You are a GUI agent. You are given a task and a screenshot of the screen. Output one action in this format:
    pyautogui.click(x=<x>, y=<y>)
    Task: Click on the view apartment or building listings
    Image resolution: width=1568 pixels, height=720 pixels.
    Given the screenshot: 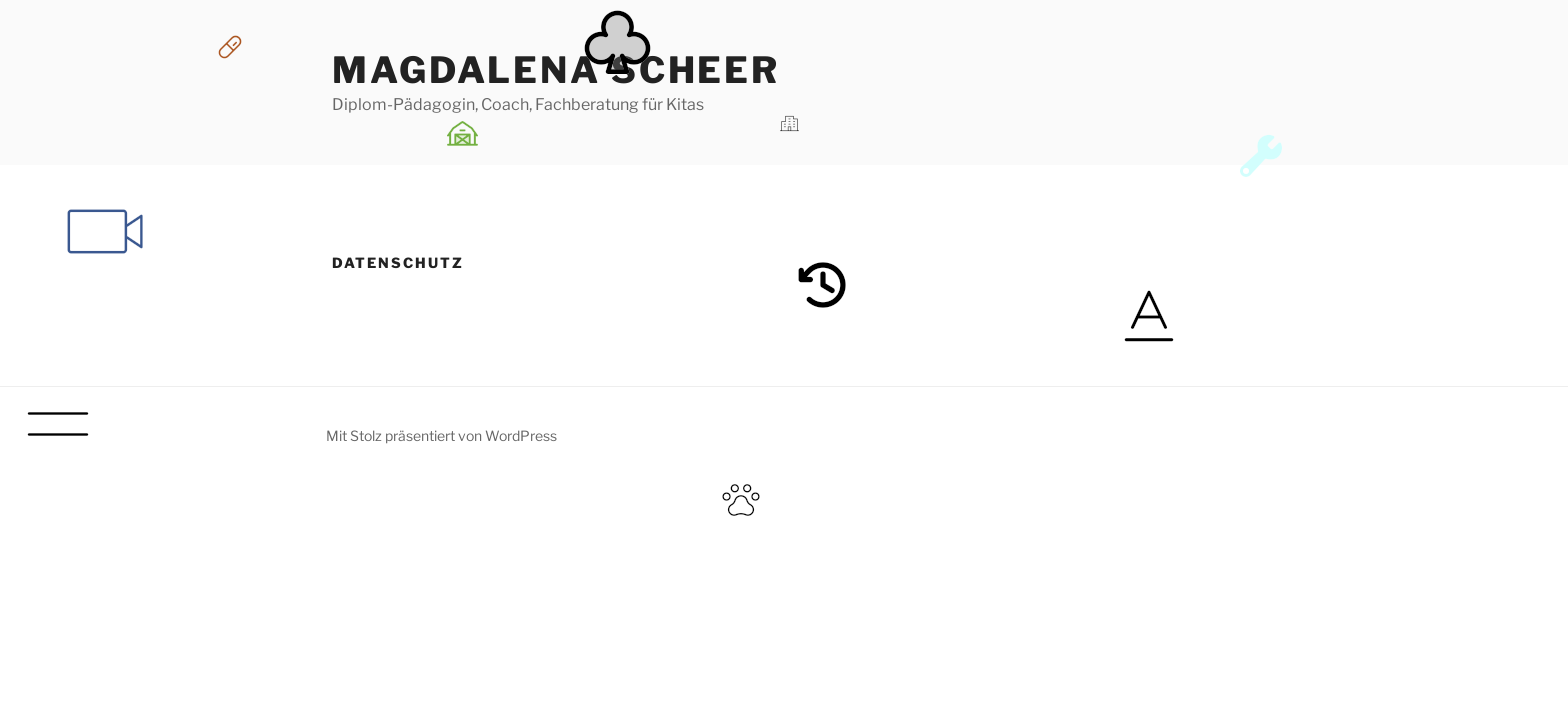 What is the action you would take?
    pyautogui.click(x=789, y=123)
    